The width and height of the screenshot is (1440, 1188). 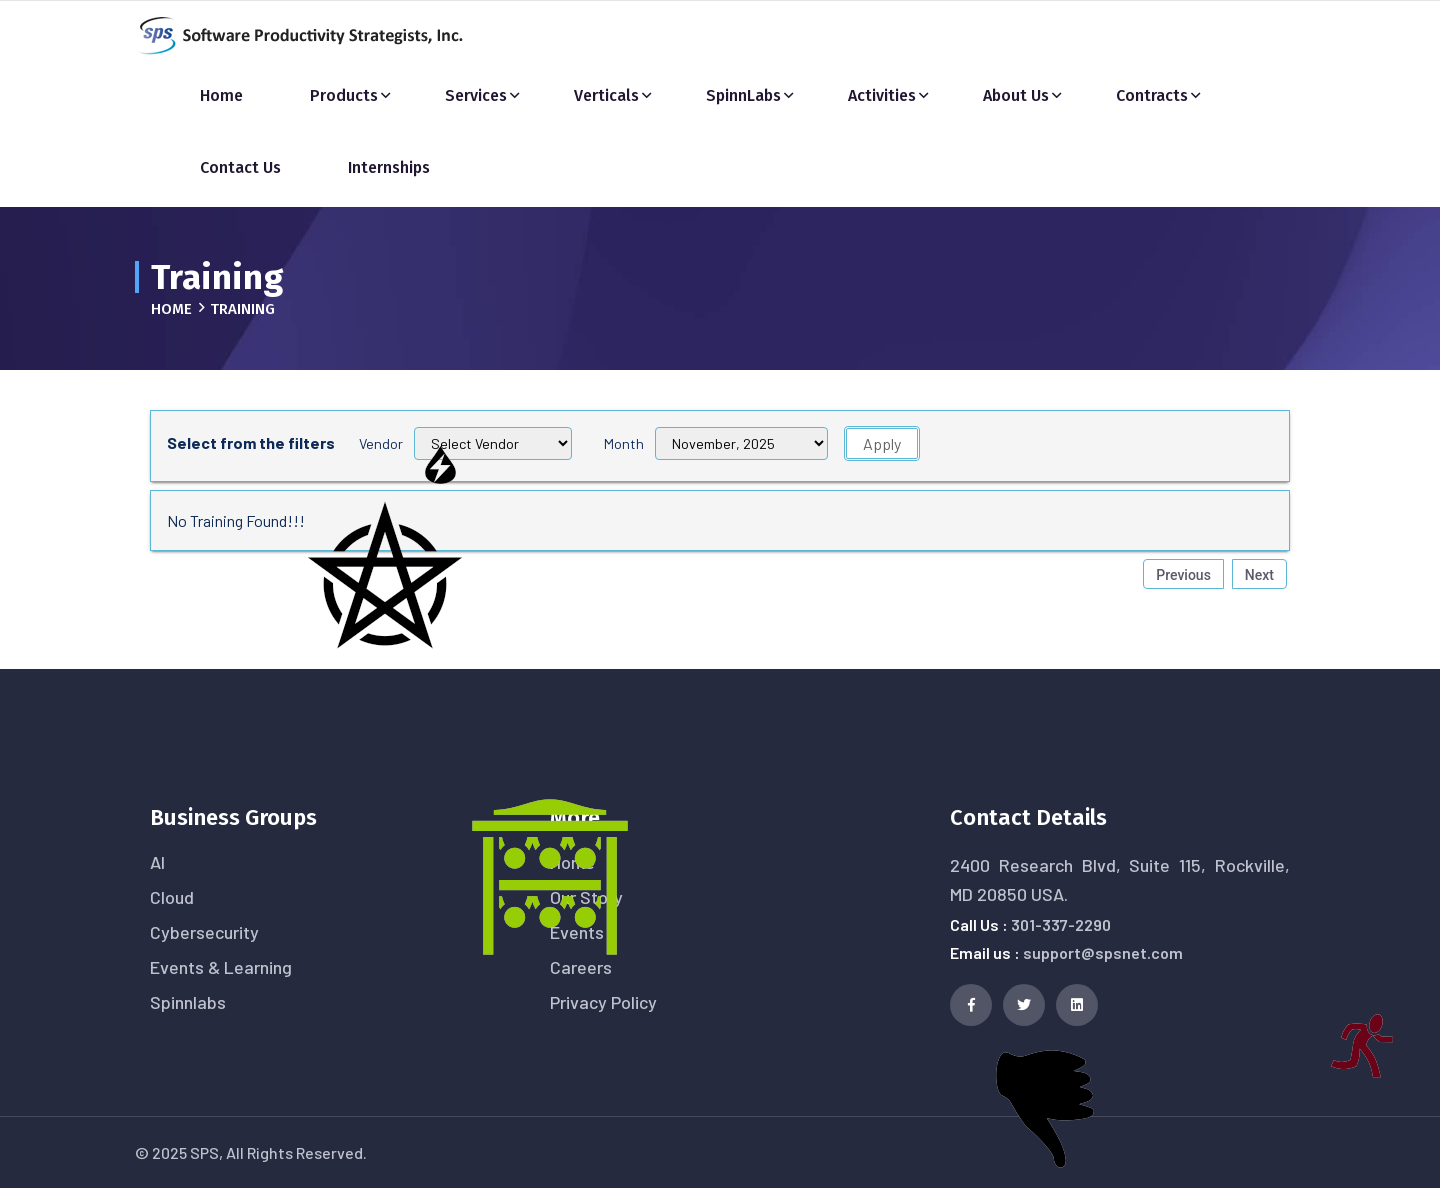 What do you see at coordinates (550, 877) in the screenshot?
I see `access traditional percussion instruments` at bounding box center [550, 877].